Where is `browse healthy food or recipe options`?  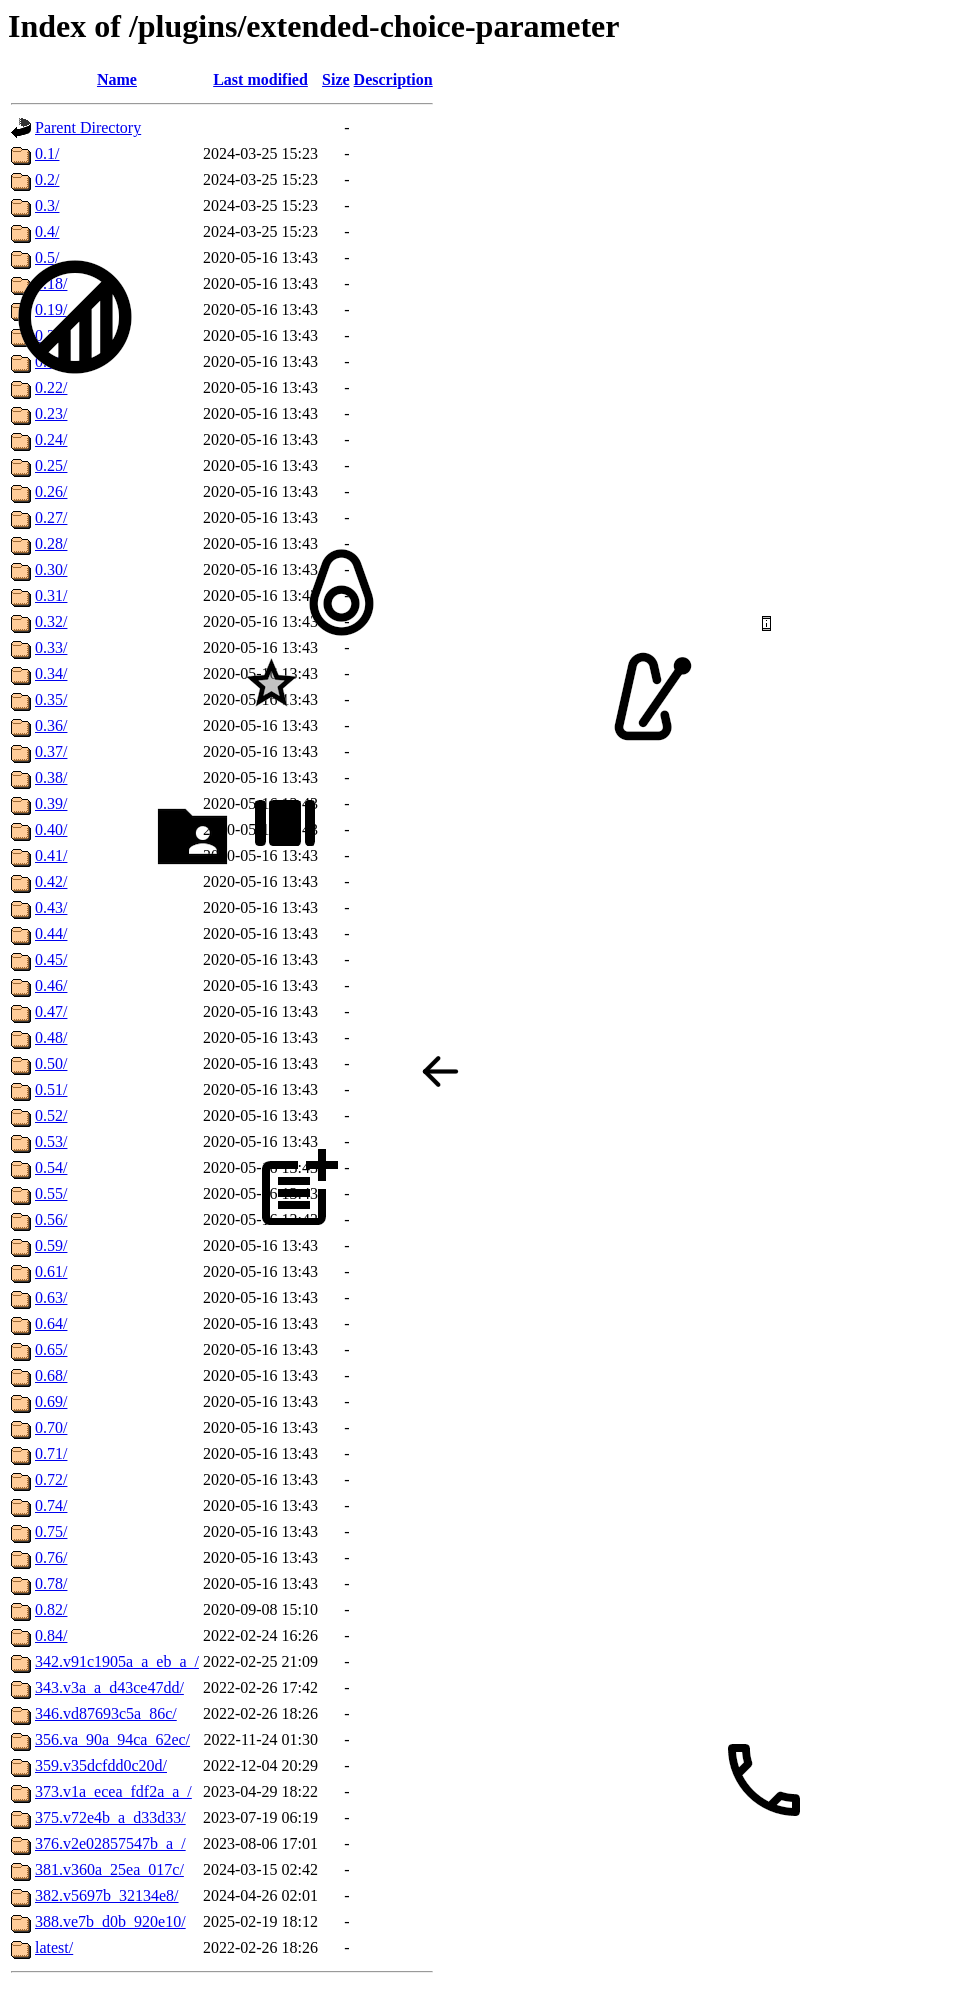 browse healthy food or recipe options is located at coordinates (341, 592).